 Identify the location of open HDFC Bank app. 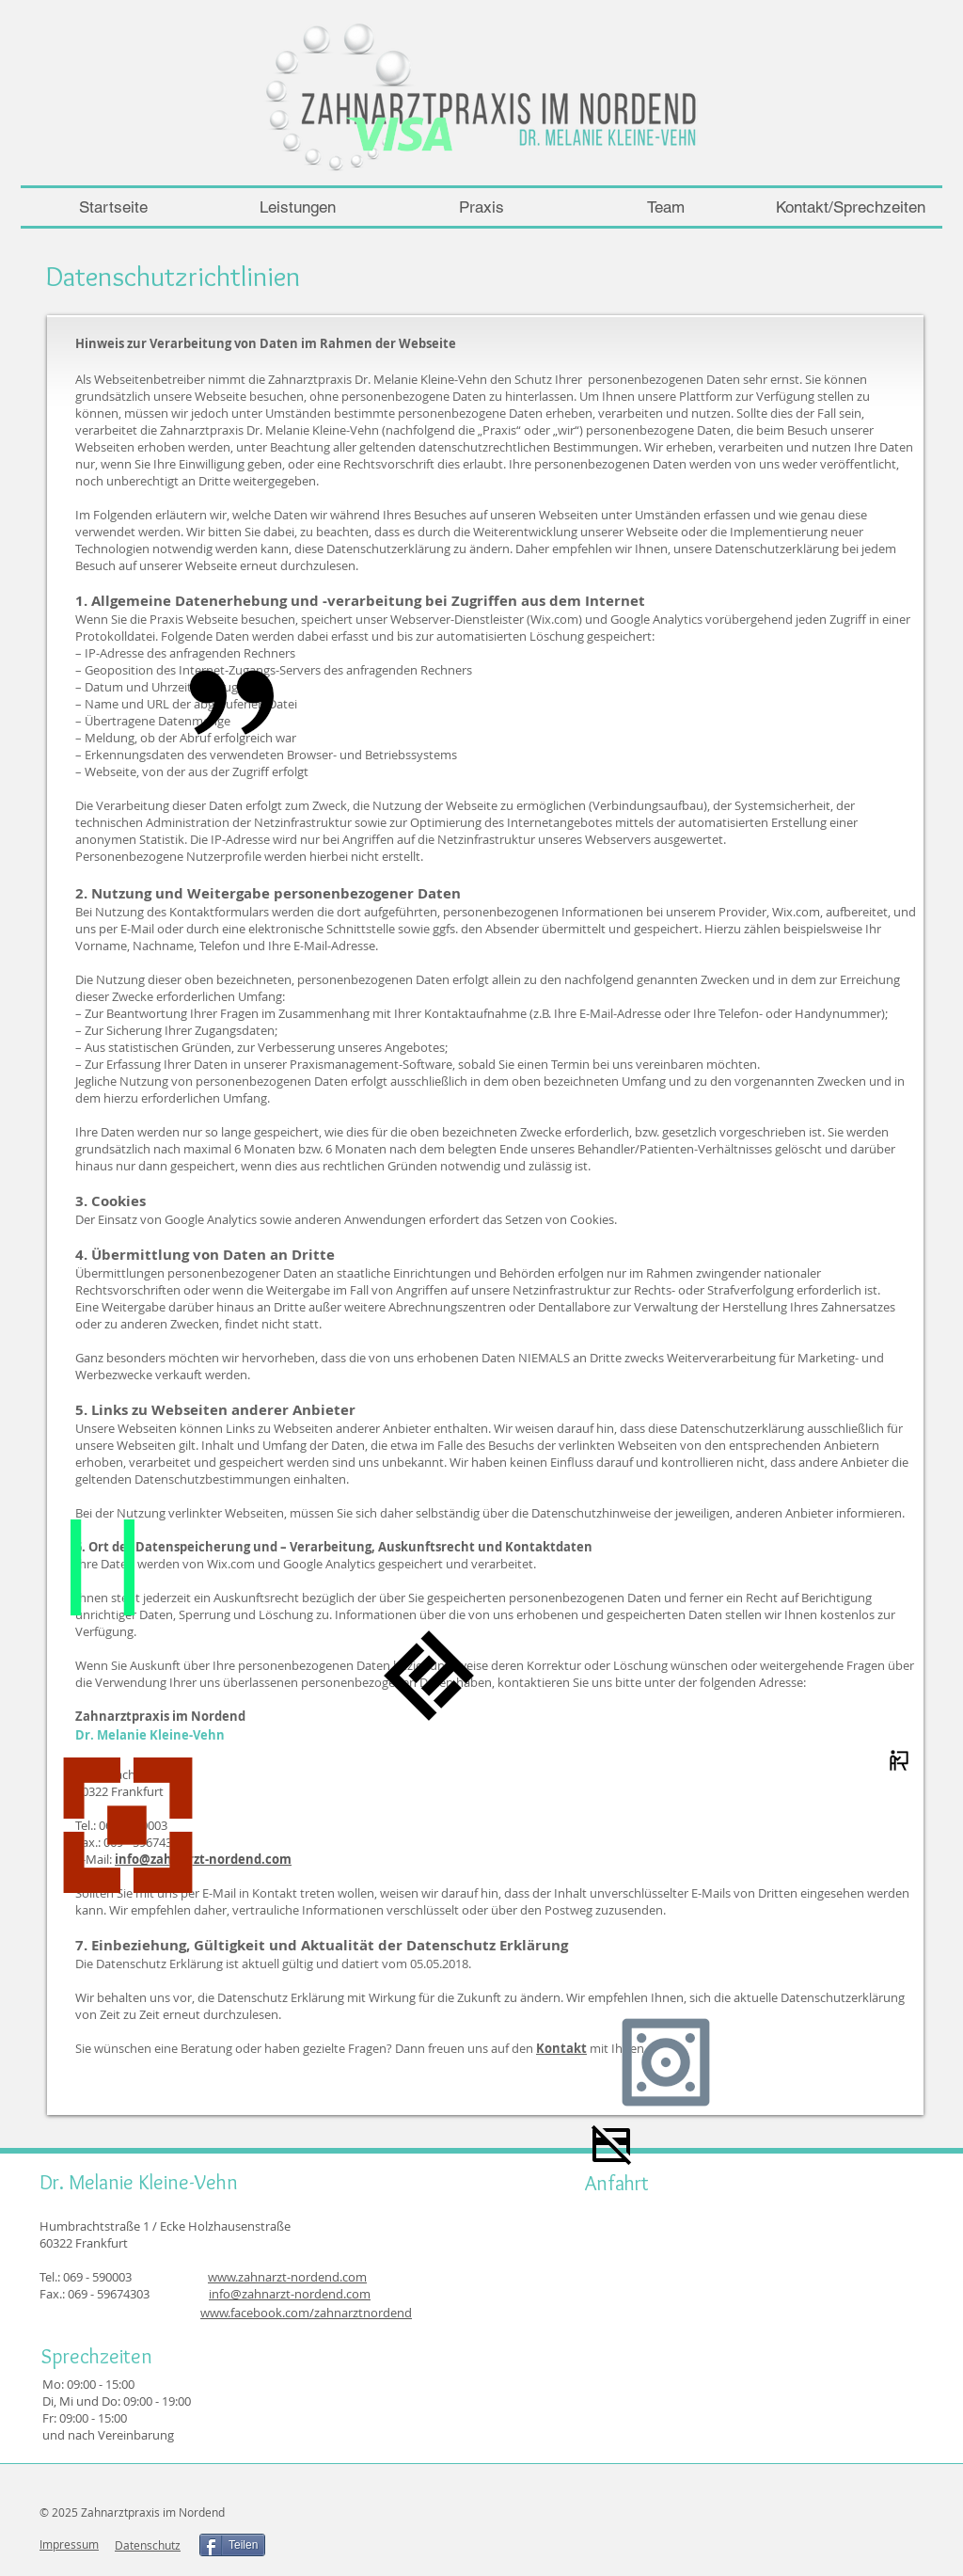
(128, 1825).